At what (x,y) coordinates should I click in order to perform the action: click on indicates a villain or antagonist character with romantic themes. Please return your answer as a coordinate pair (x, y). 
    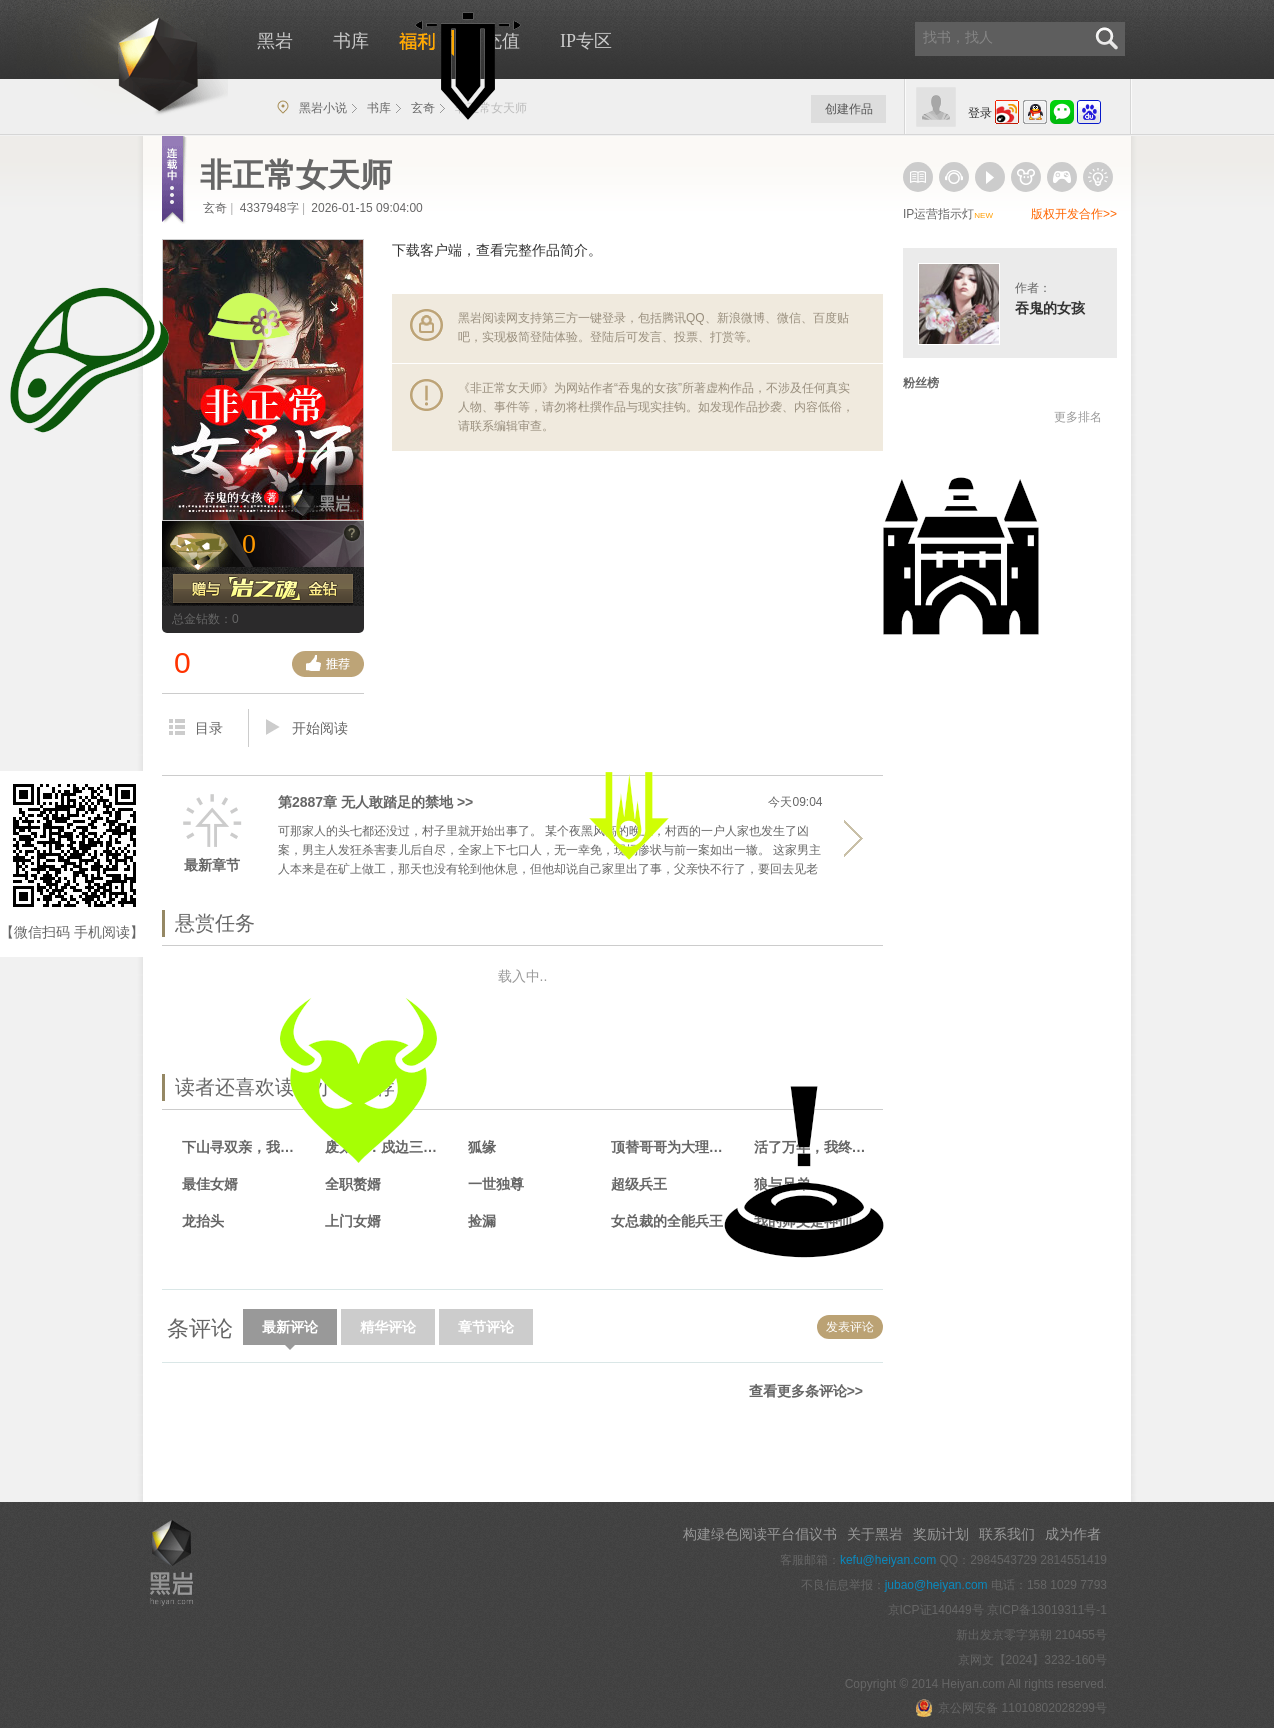
    Looking at the image, I should click on (358, 1079).